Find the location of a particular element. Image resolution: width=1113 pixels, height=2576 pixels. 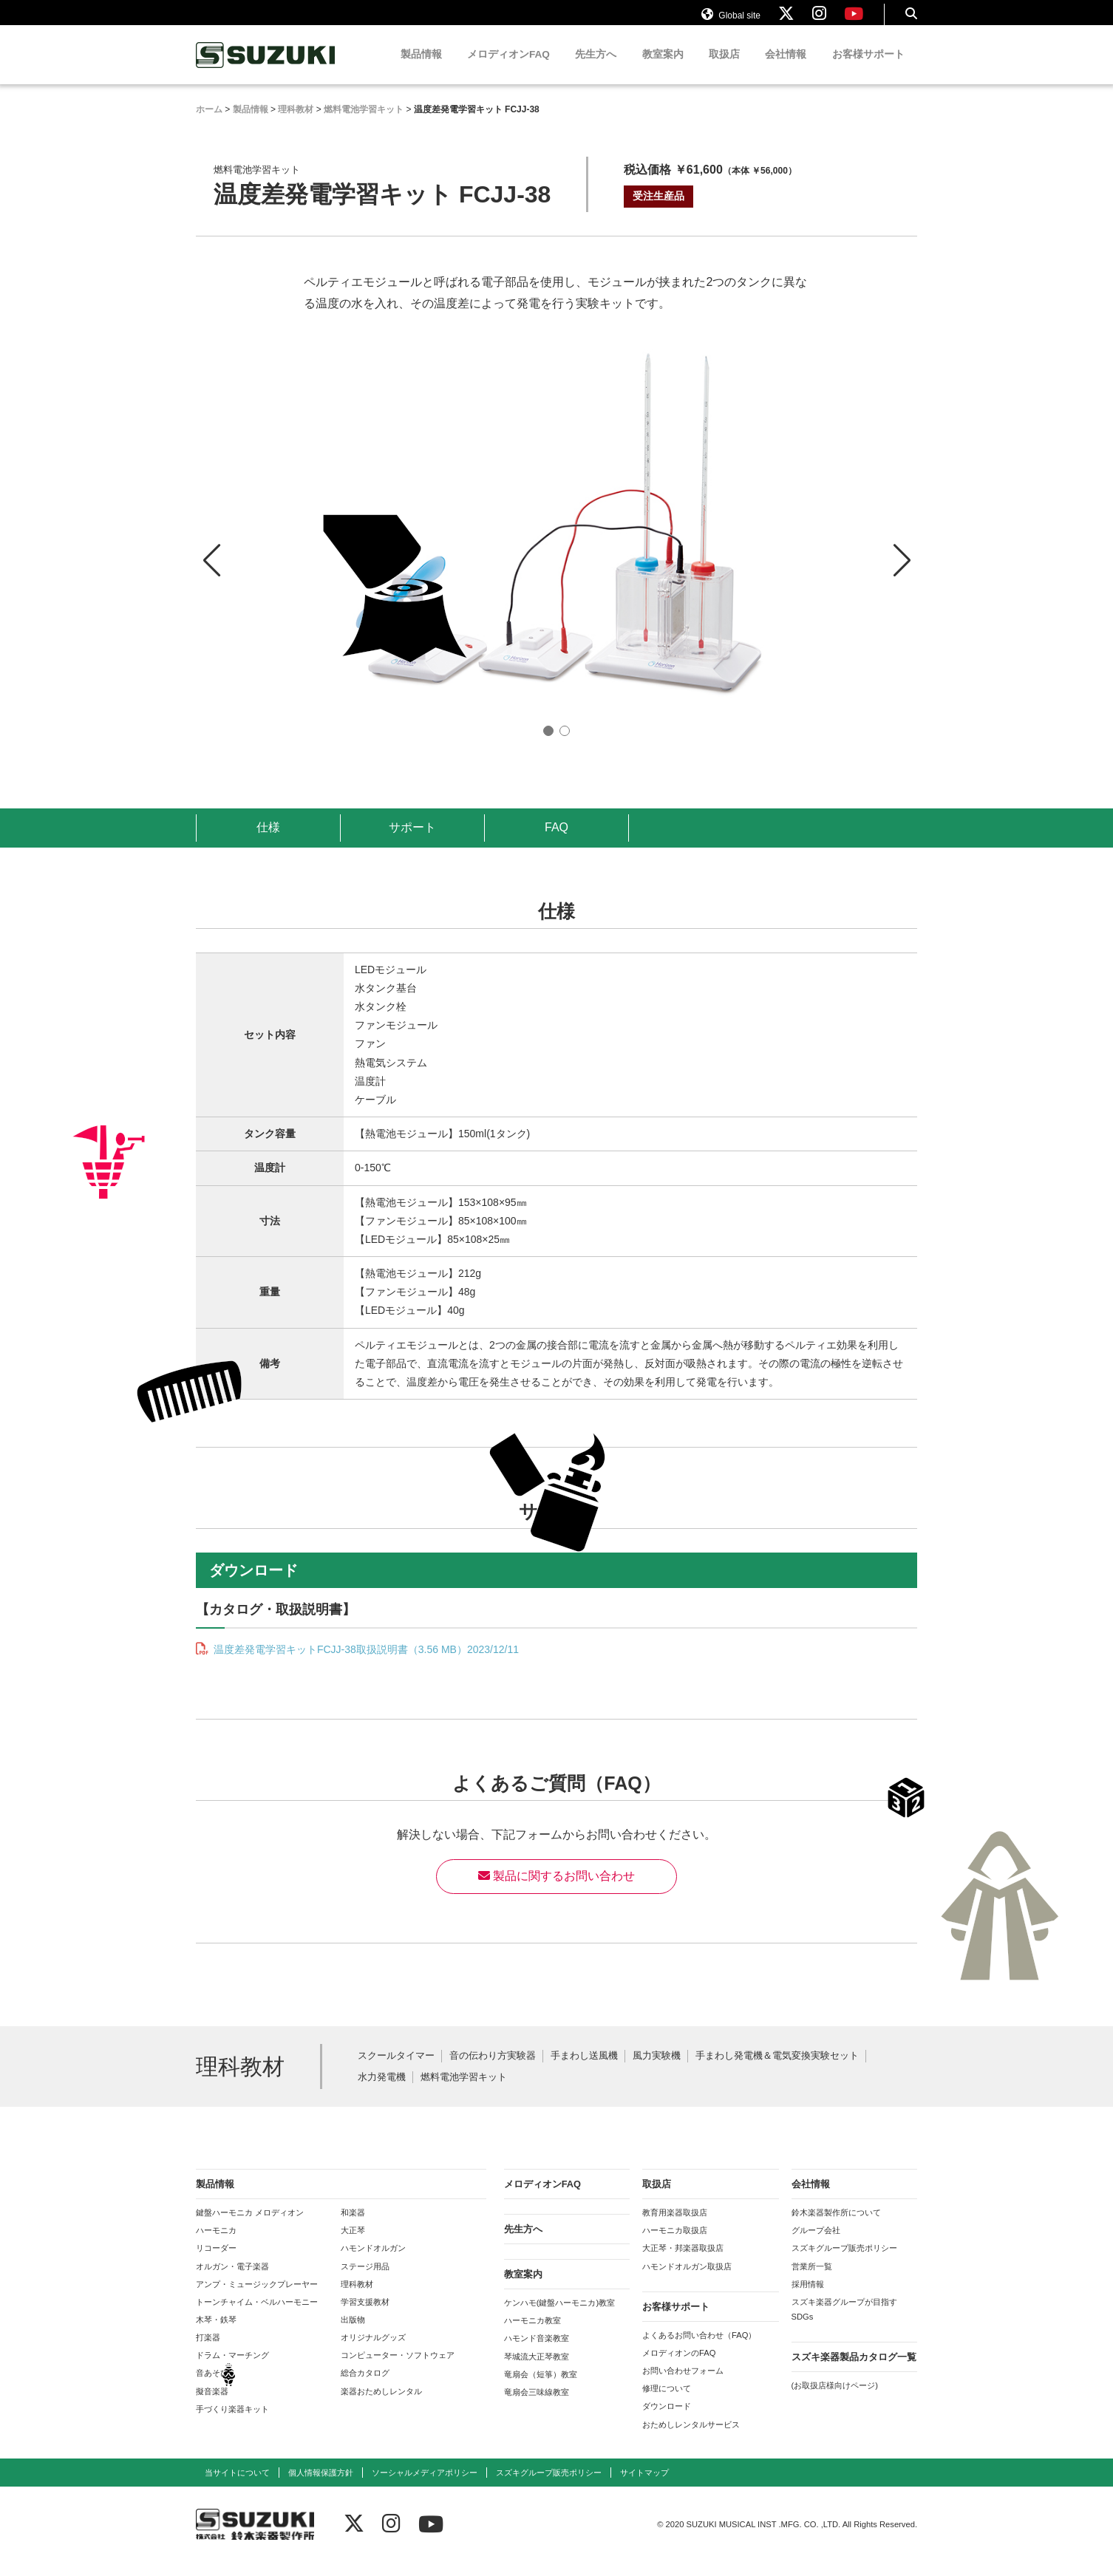

ignite or activate a fire-related feature is located at coordinates (547, 1492).